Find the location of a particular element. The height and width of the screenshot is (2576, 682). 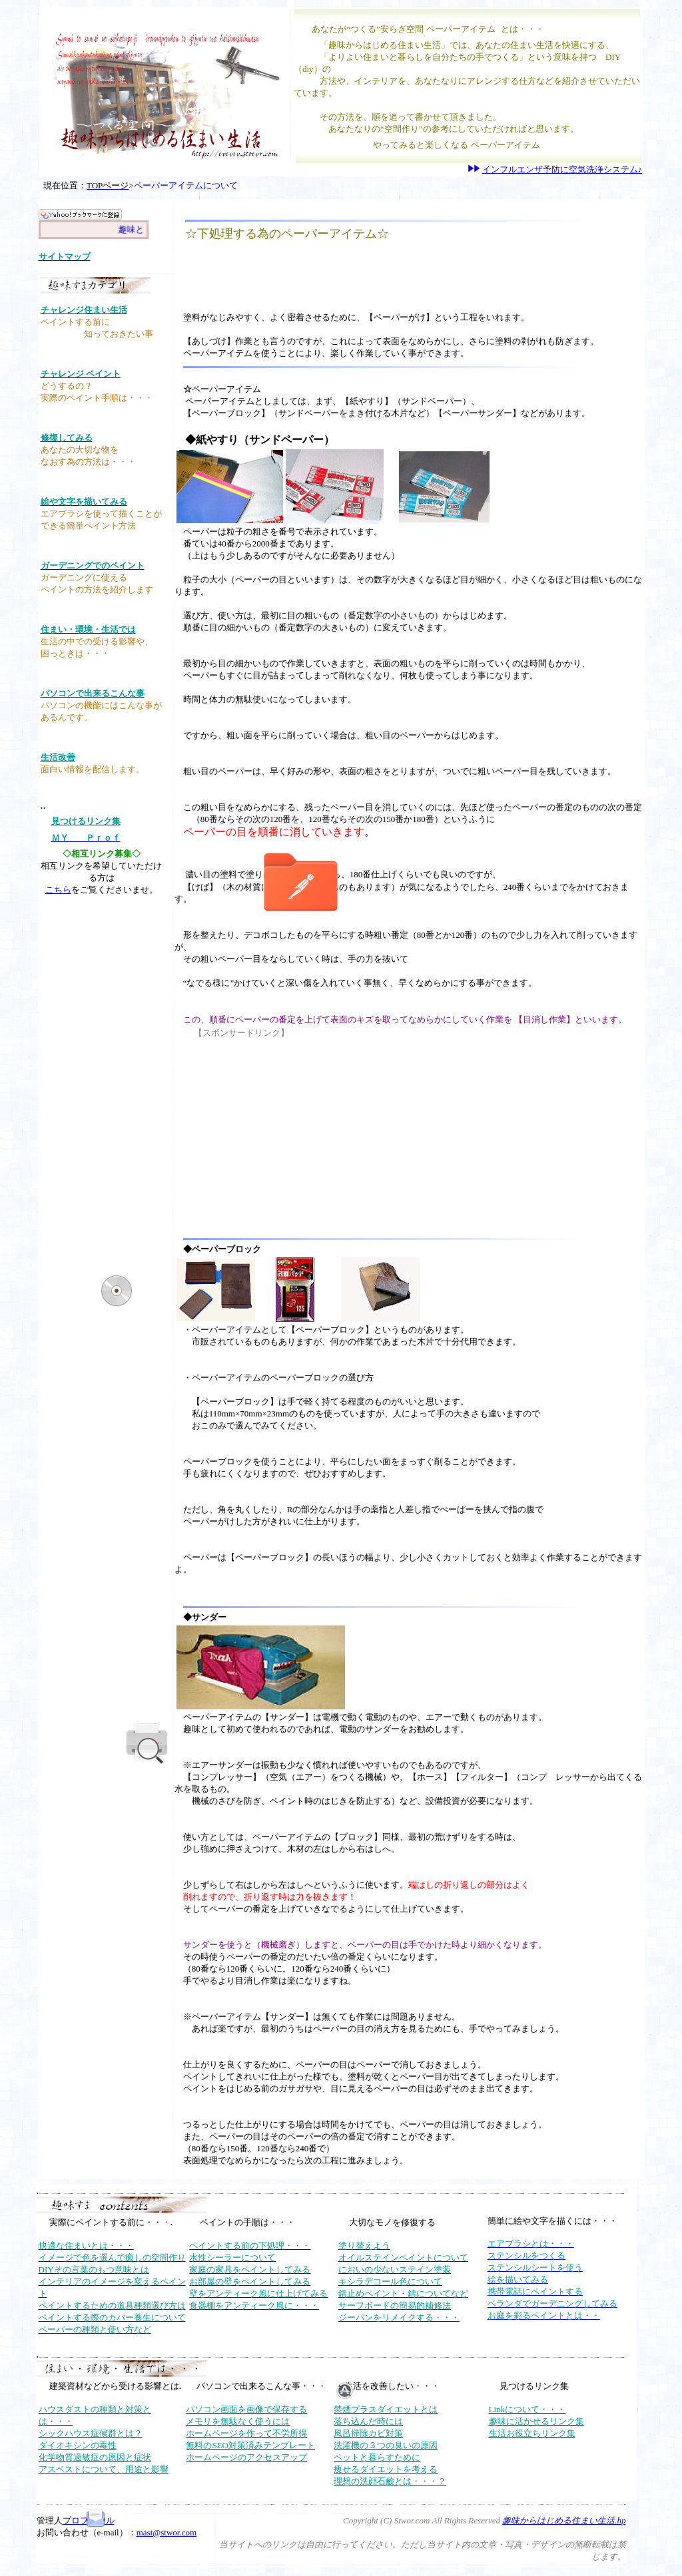

preview document before printing is located at coordinates (147, 1742).